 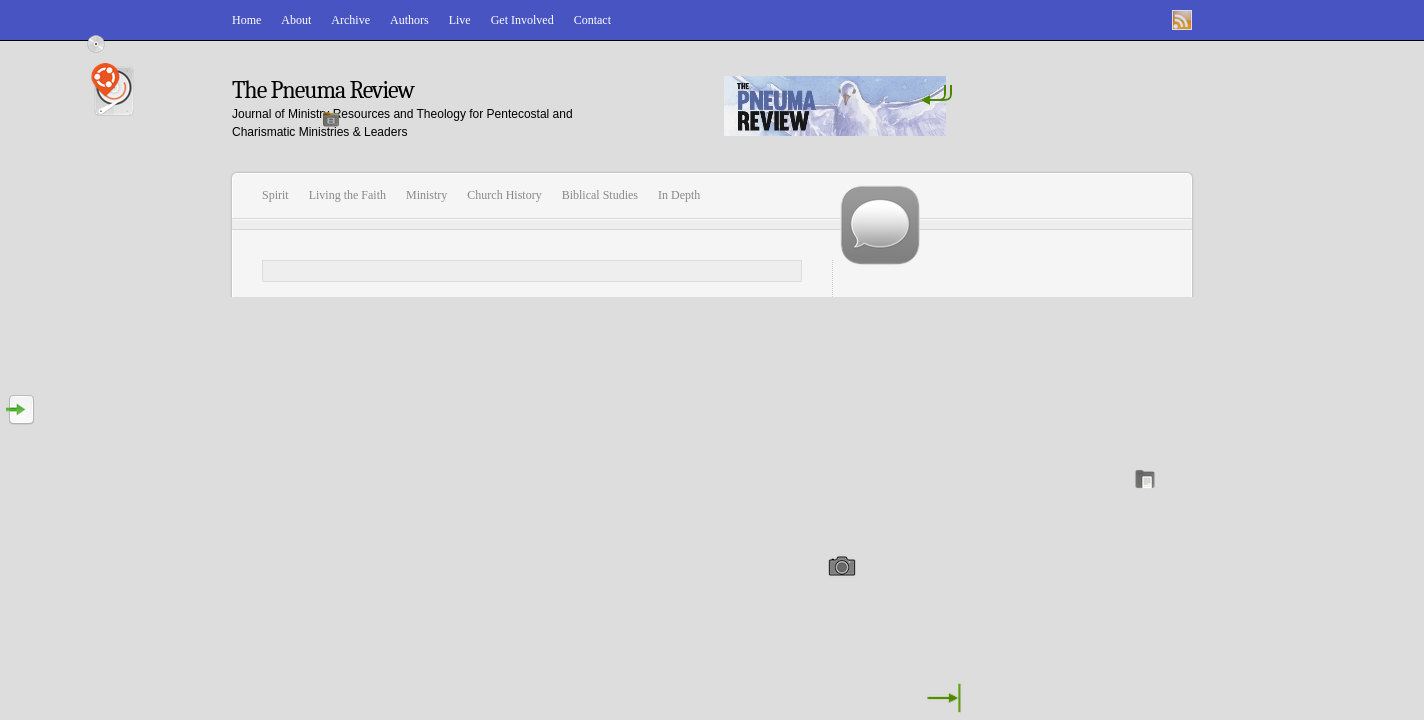 I want to click on open the messages app, so click(x=880, y=225).